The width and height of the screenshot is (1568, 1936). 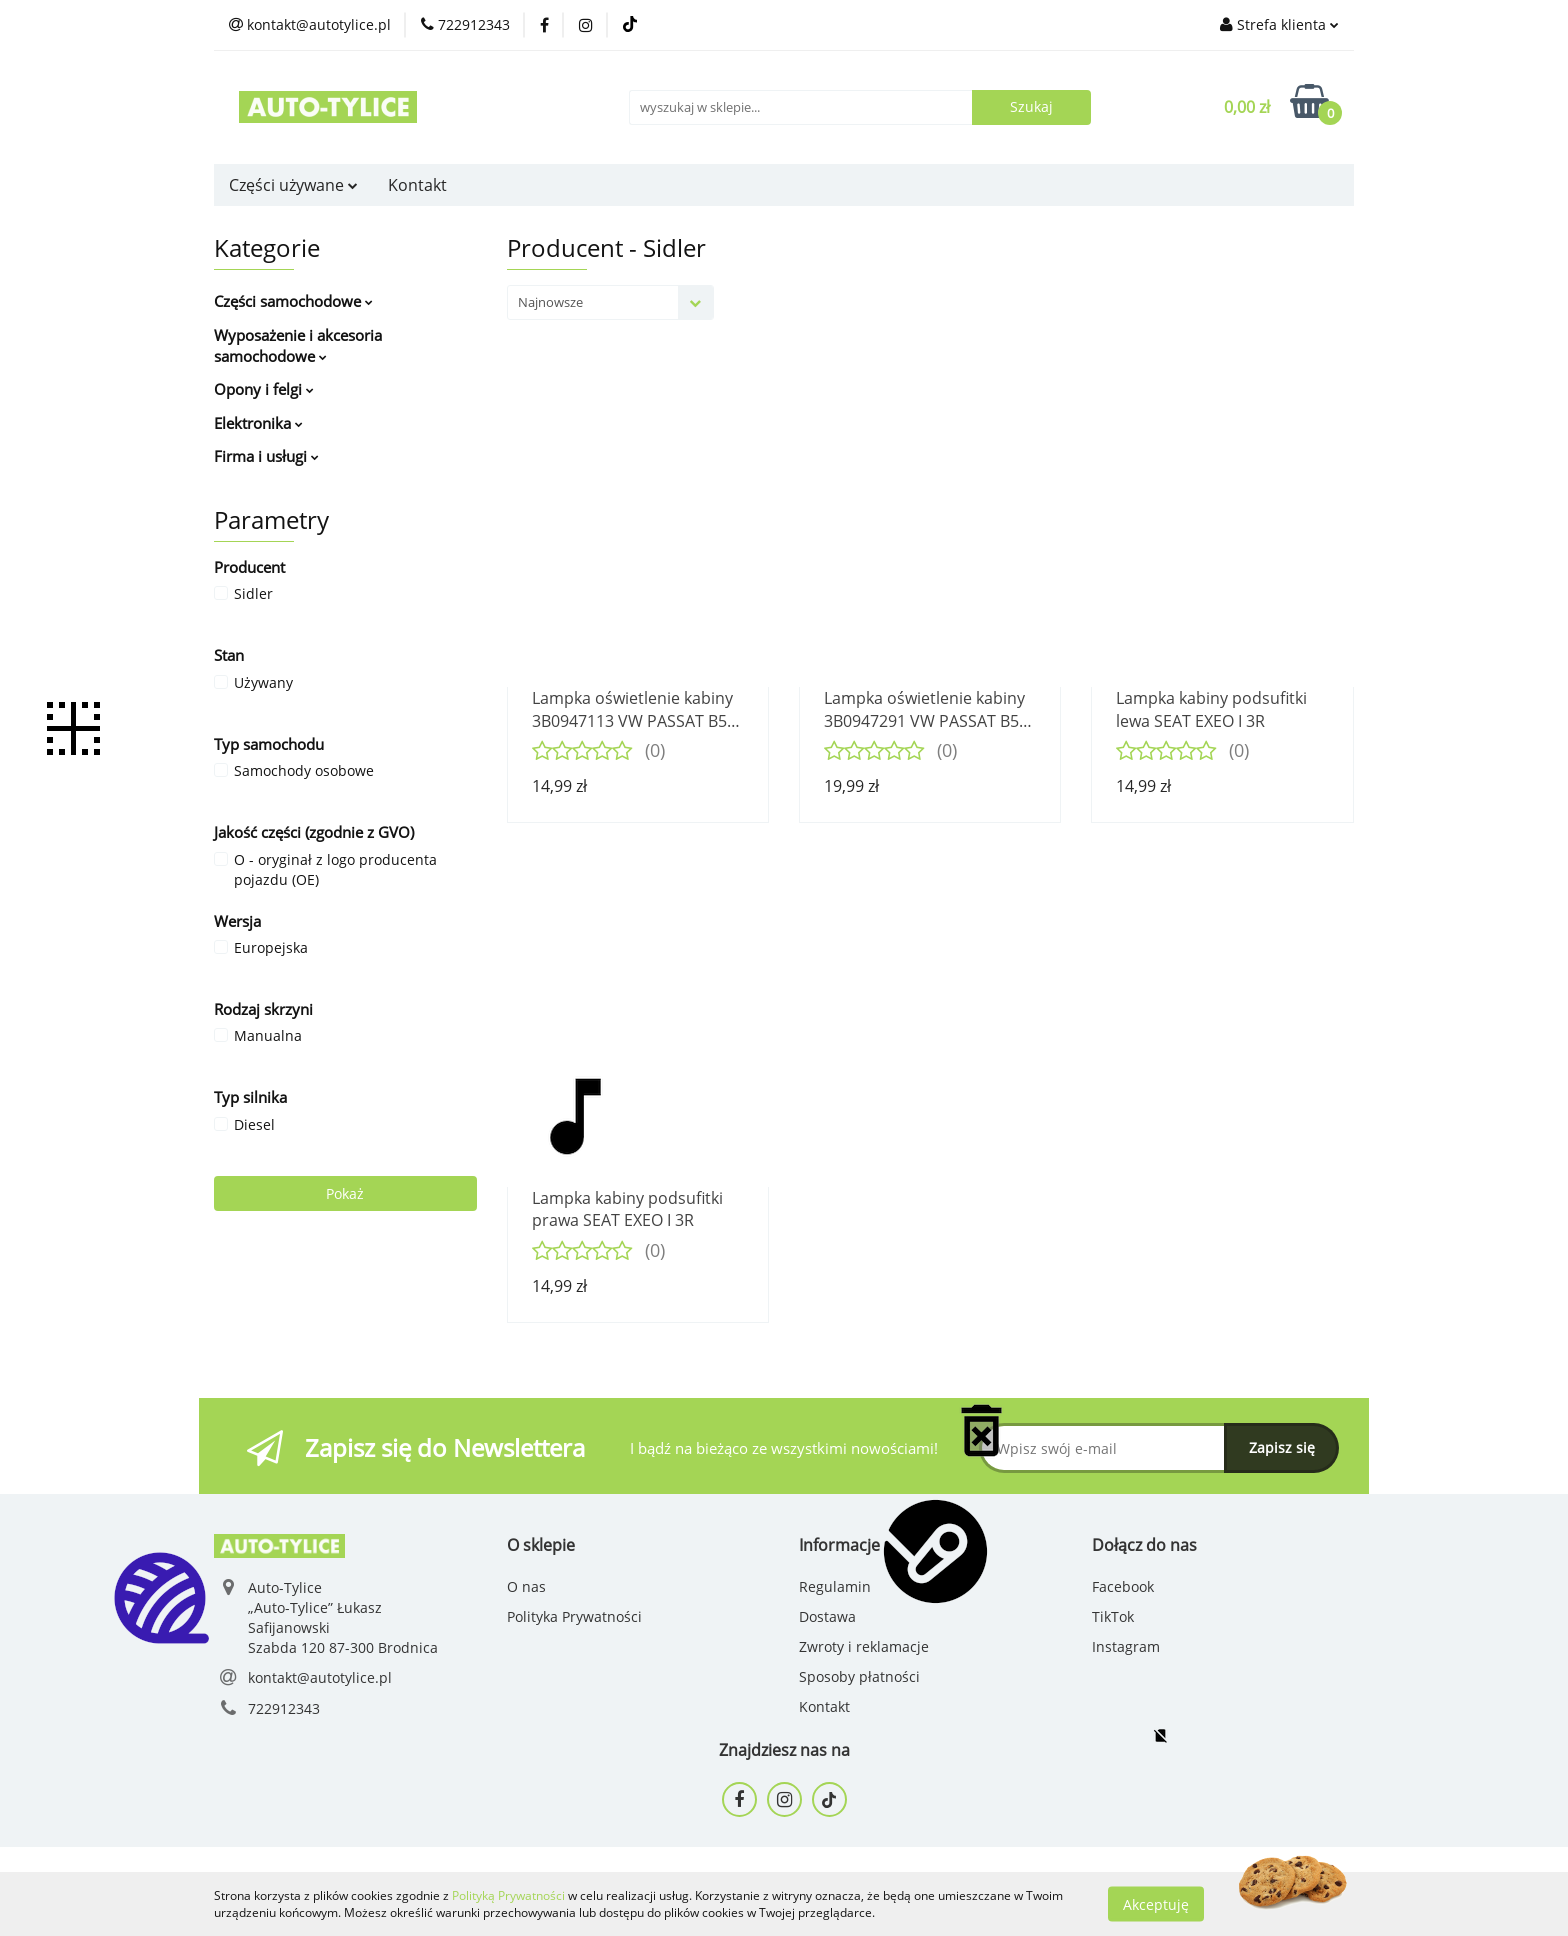 I want to click on no SIM card detected, so click(x=1160, y=1735).